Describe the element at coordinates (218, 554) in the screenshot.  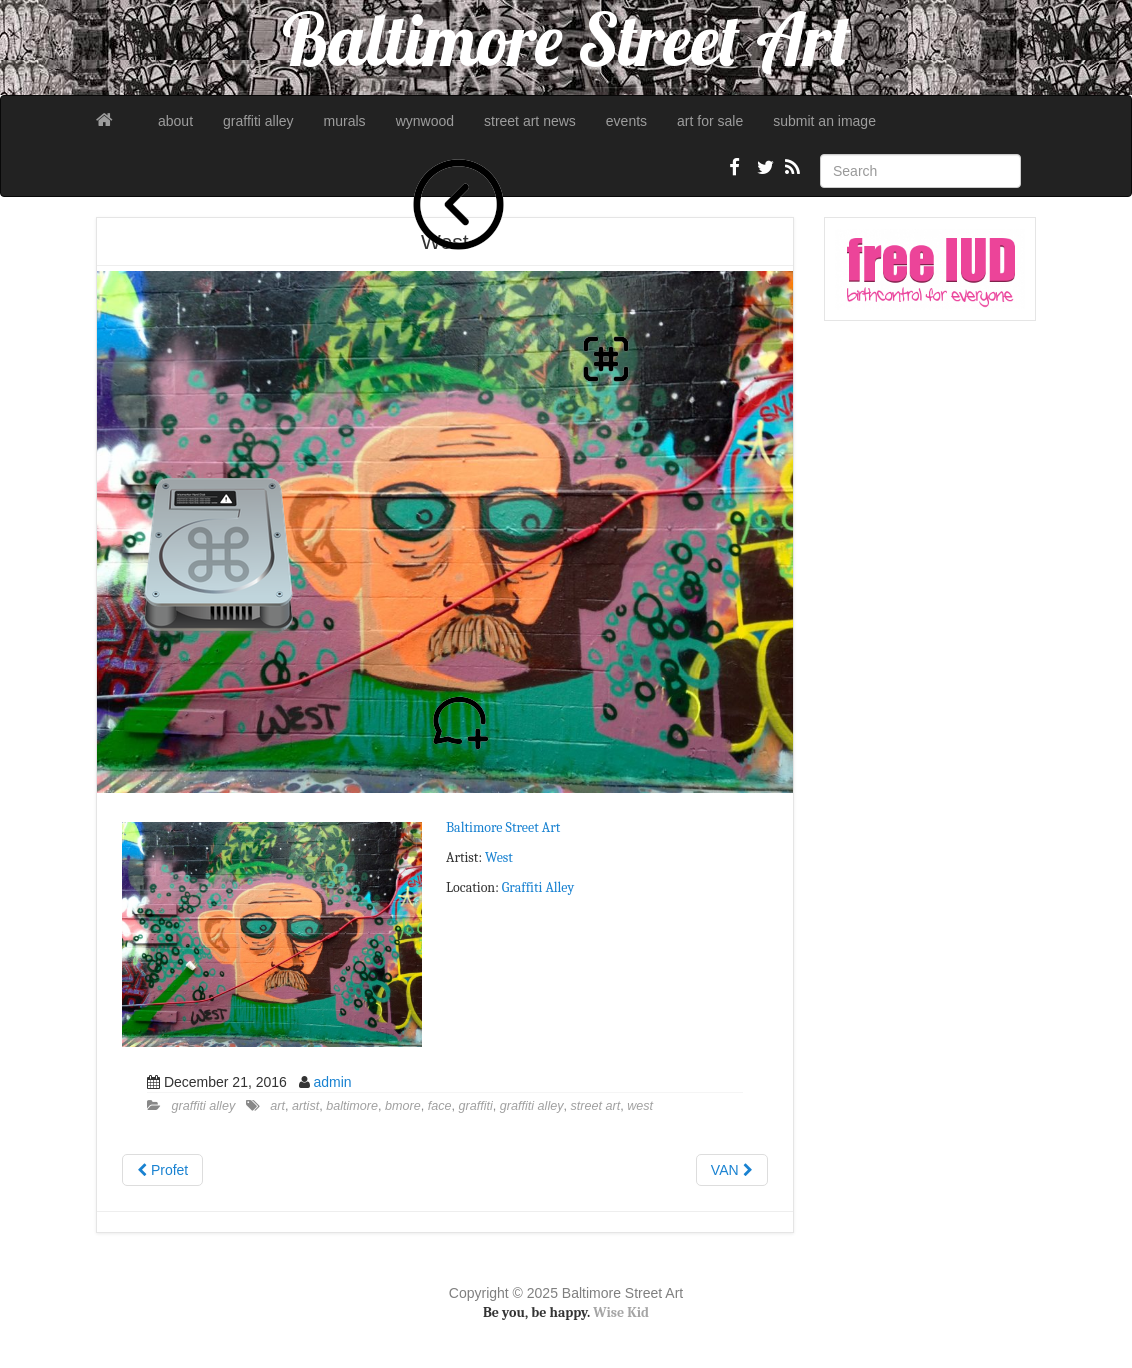
I see `access the root system drive` at that location.